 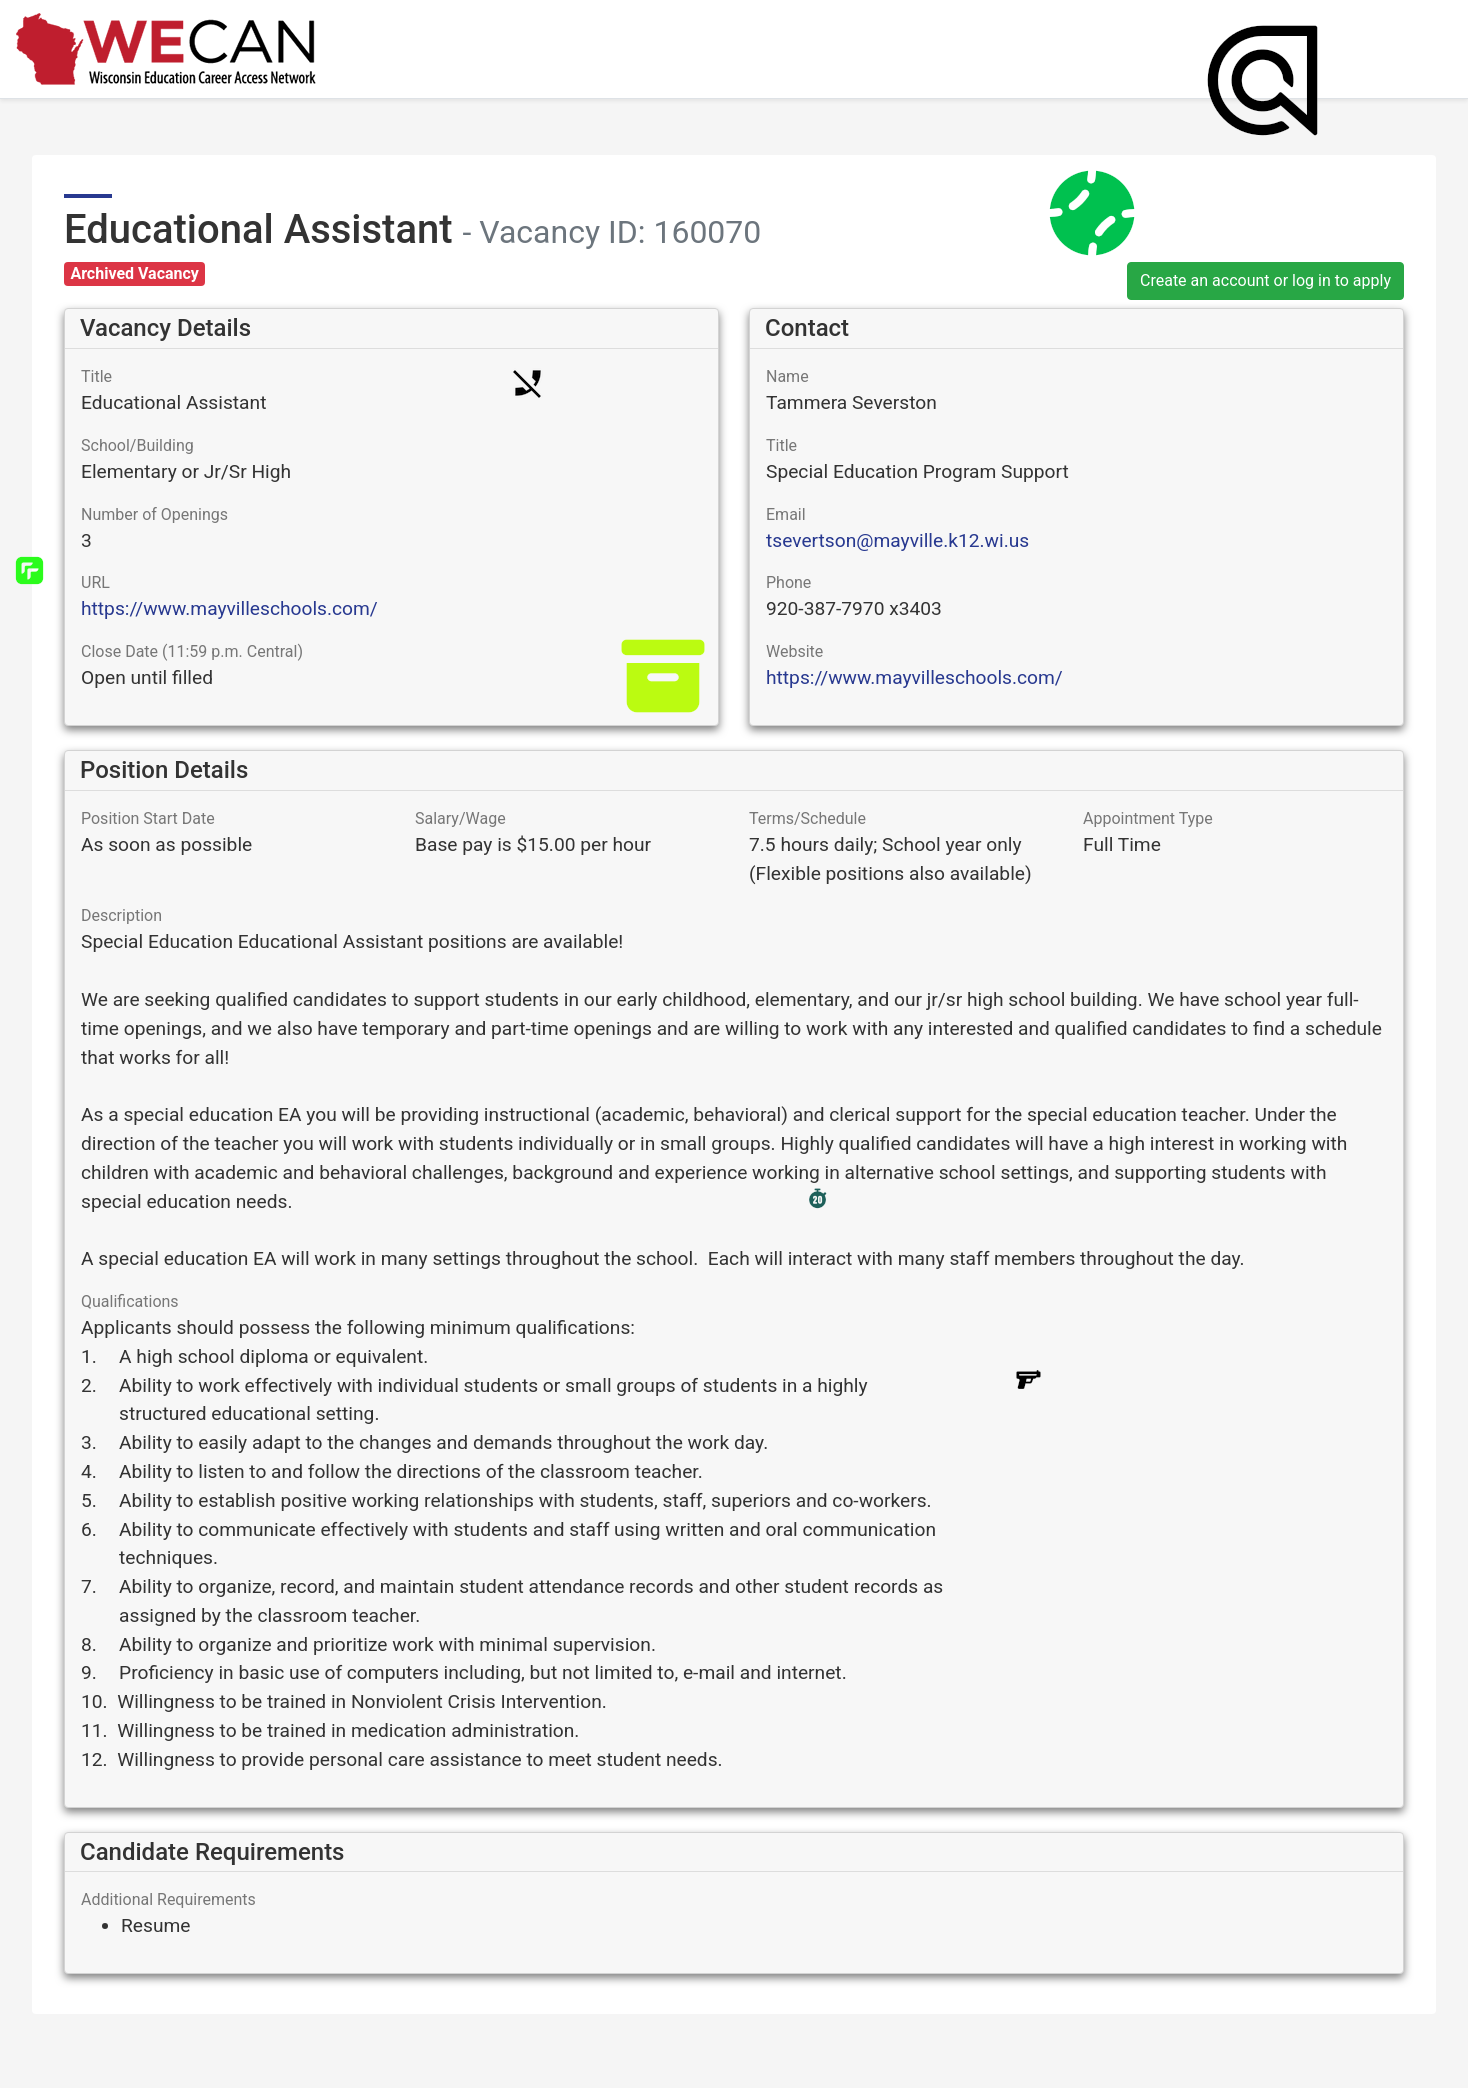 What do you see at coordinates (29, 570) in the screenshot?
I see `red river brand logo` at bounding box center [29, 570].